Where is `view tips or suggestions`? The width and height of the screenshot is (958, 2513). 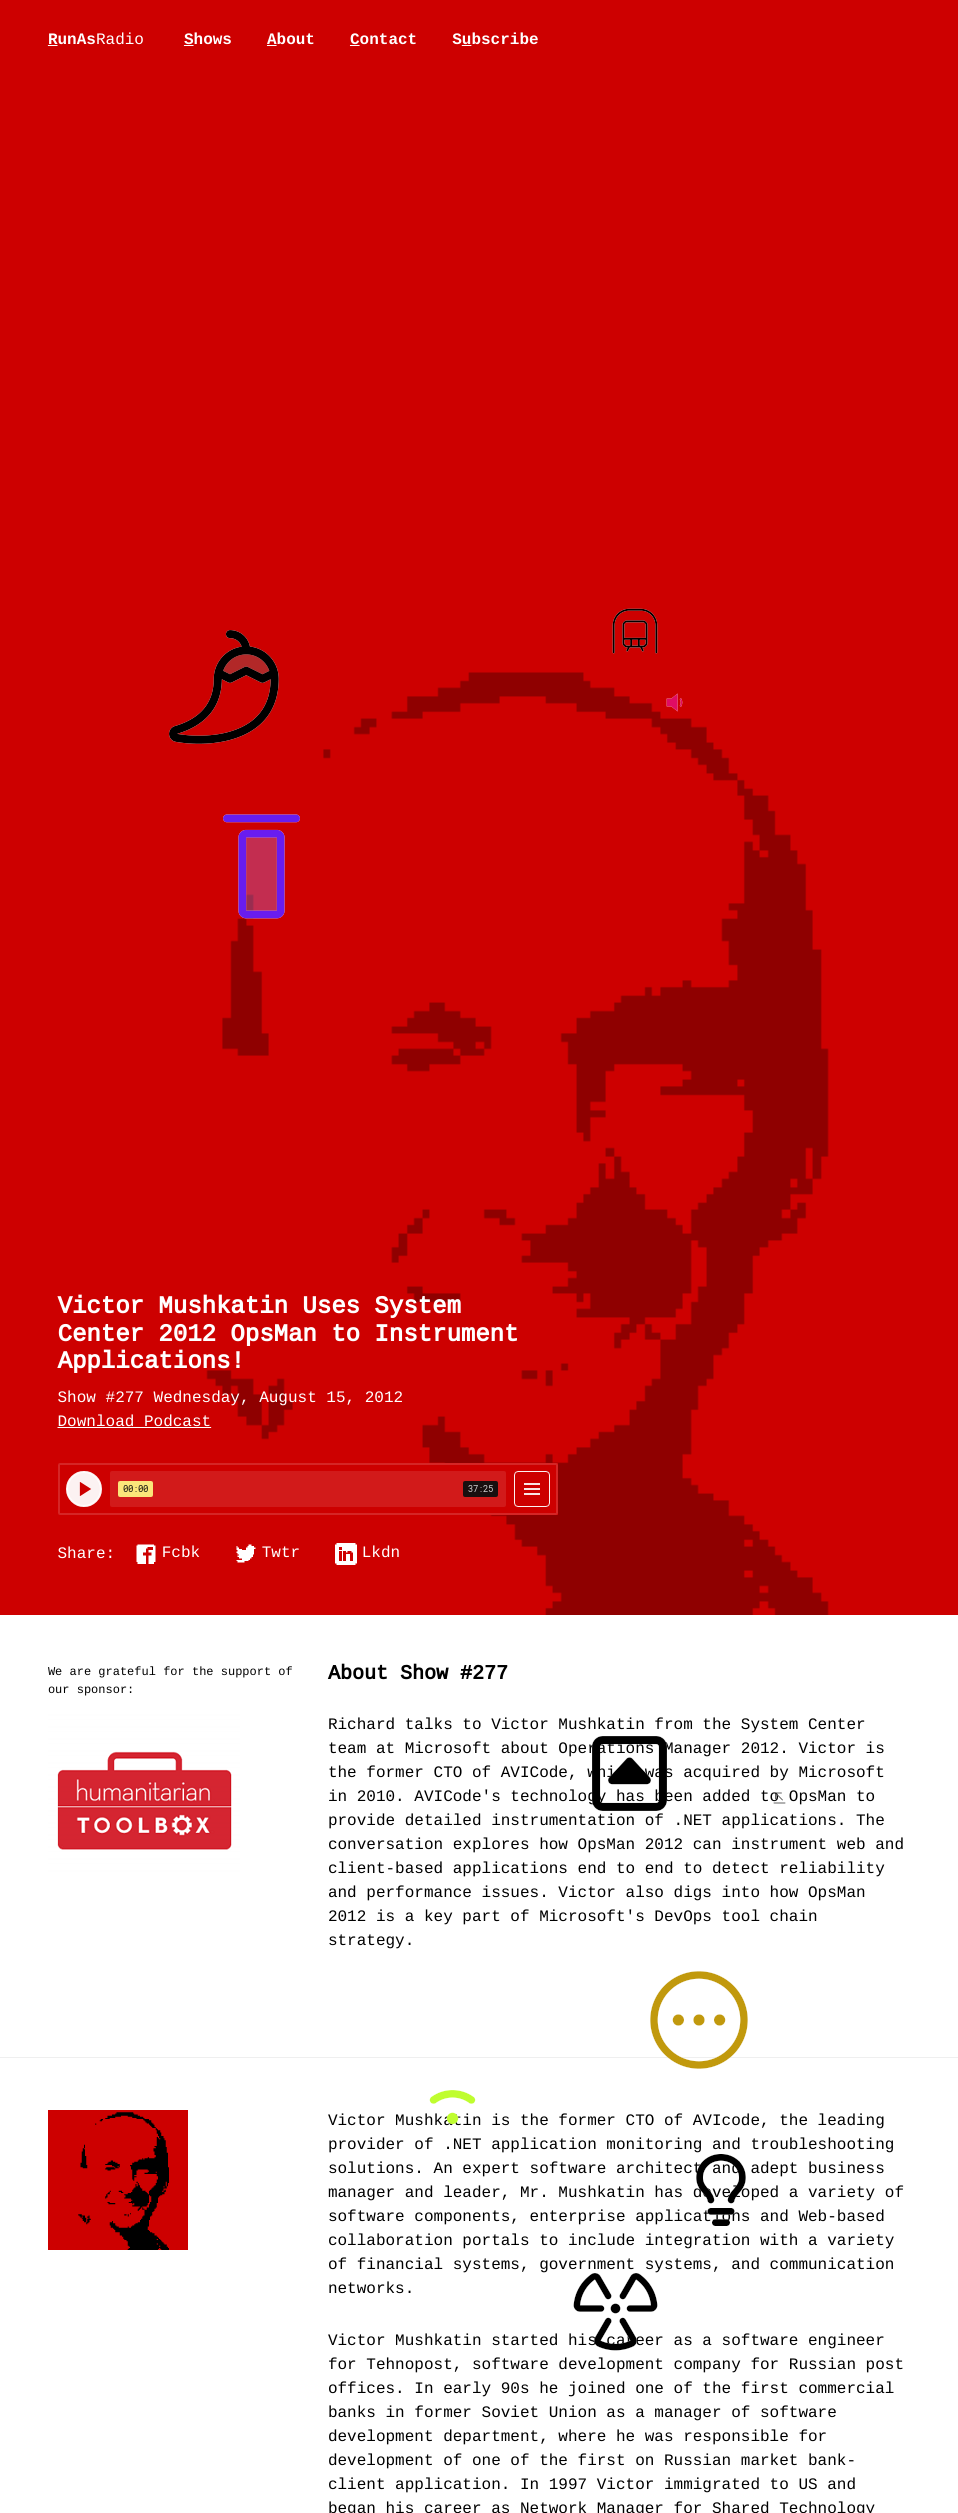 view tips or suggestions is located at coordinates (721, 2190).